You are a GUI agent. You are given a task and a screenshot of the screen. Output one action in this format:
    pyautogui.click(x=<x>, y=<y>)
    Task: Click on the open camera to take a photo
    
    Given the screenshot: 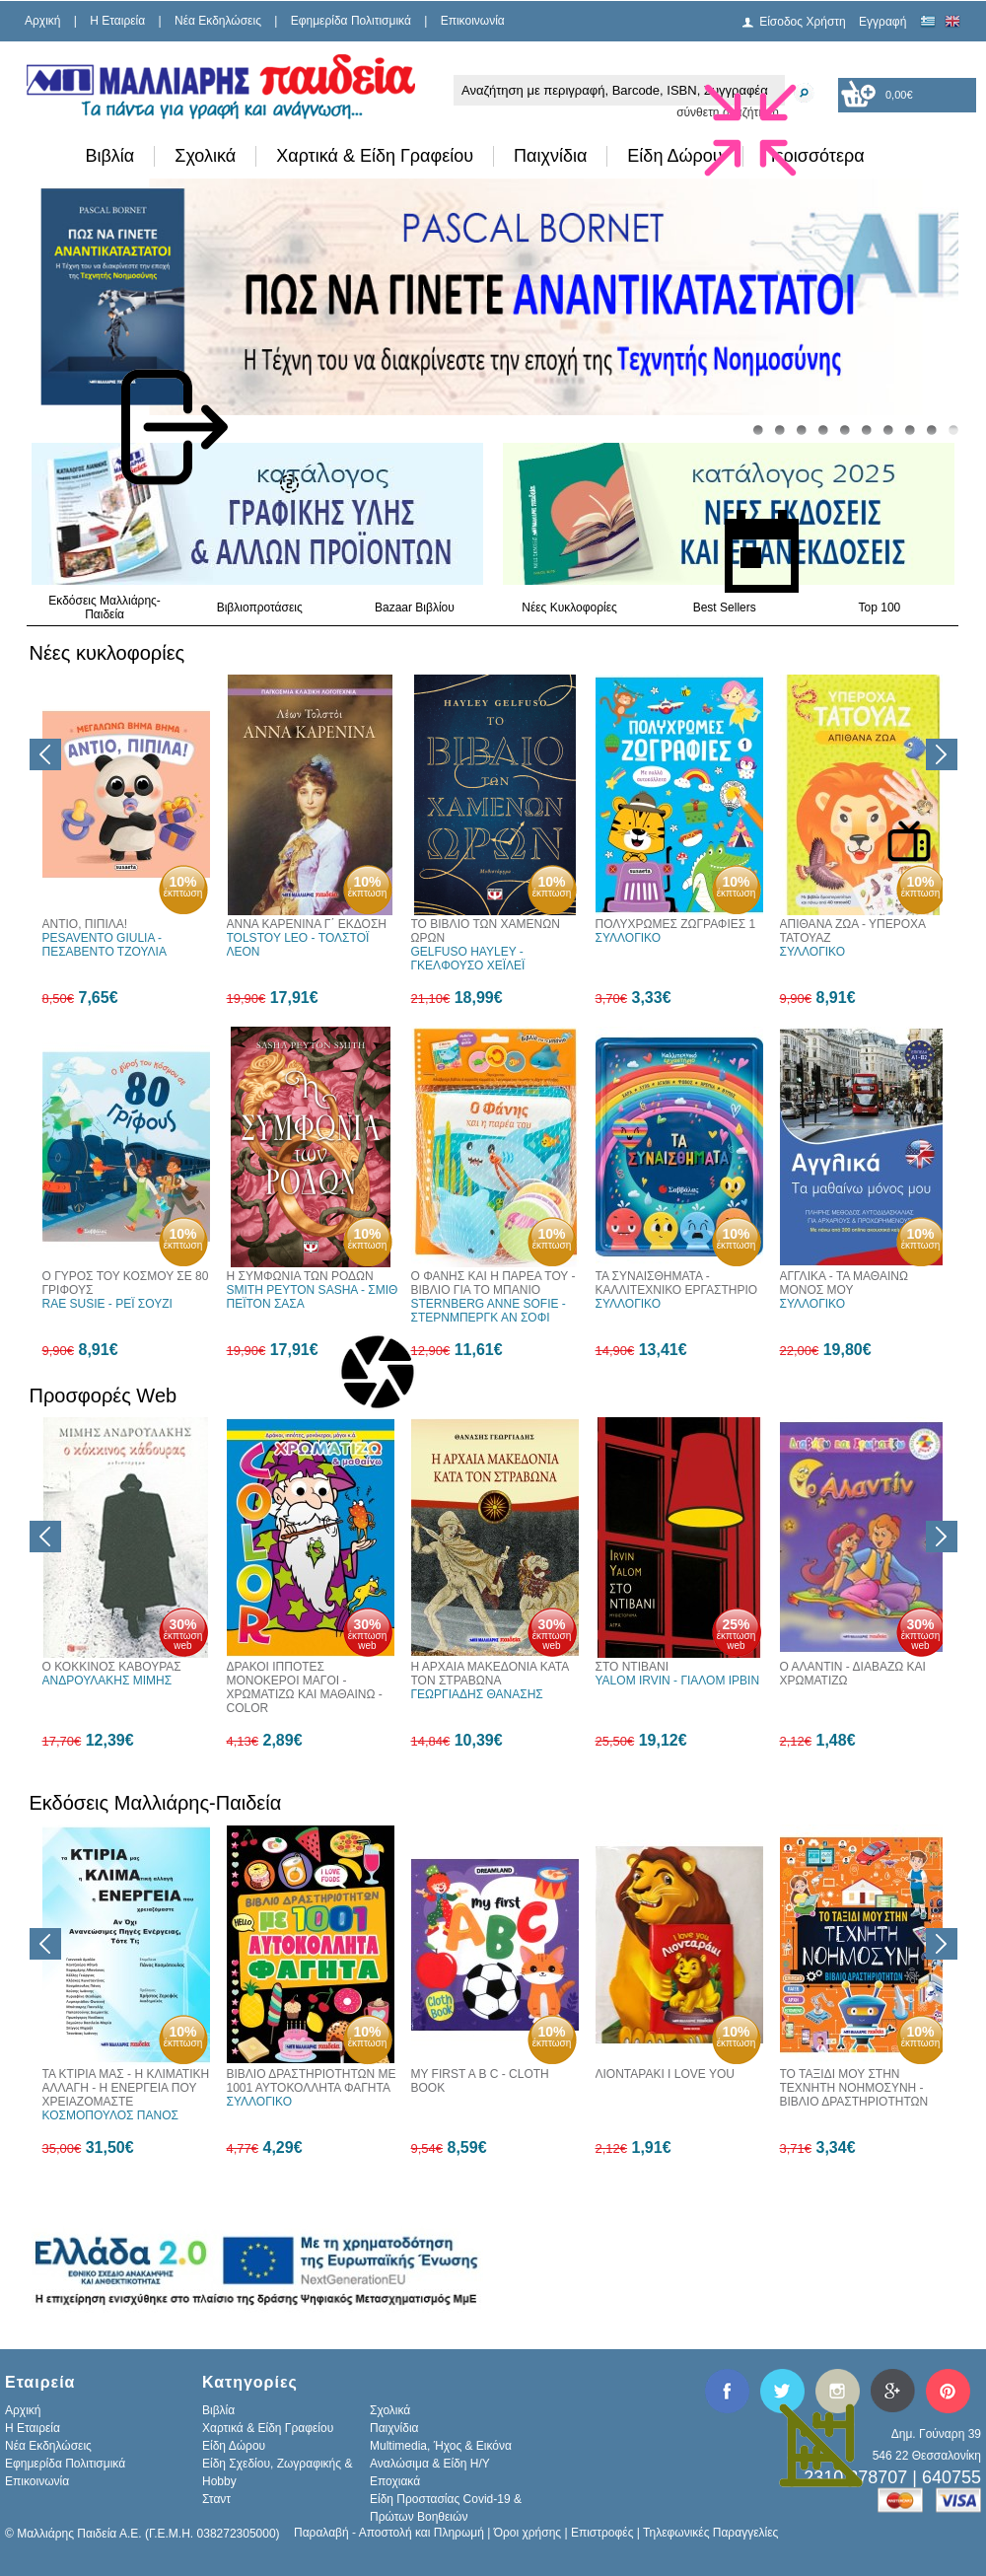 What is the action you would take?
    pyautogui.click(x=378, y=1372)
    